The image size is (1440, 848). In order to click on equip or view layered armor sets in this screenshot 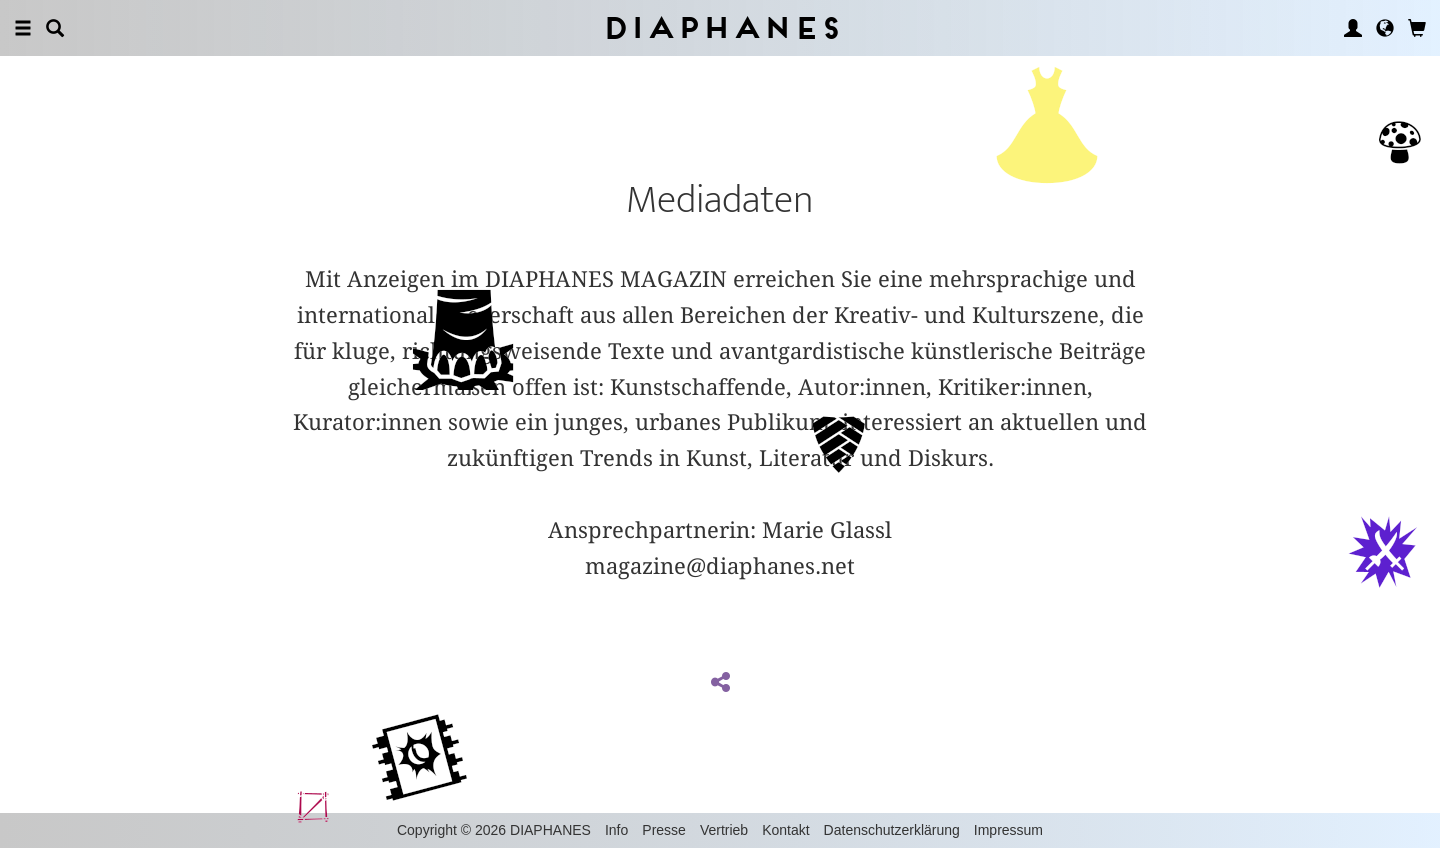, I will do `click(838, 444)`.